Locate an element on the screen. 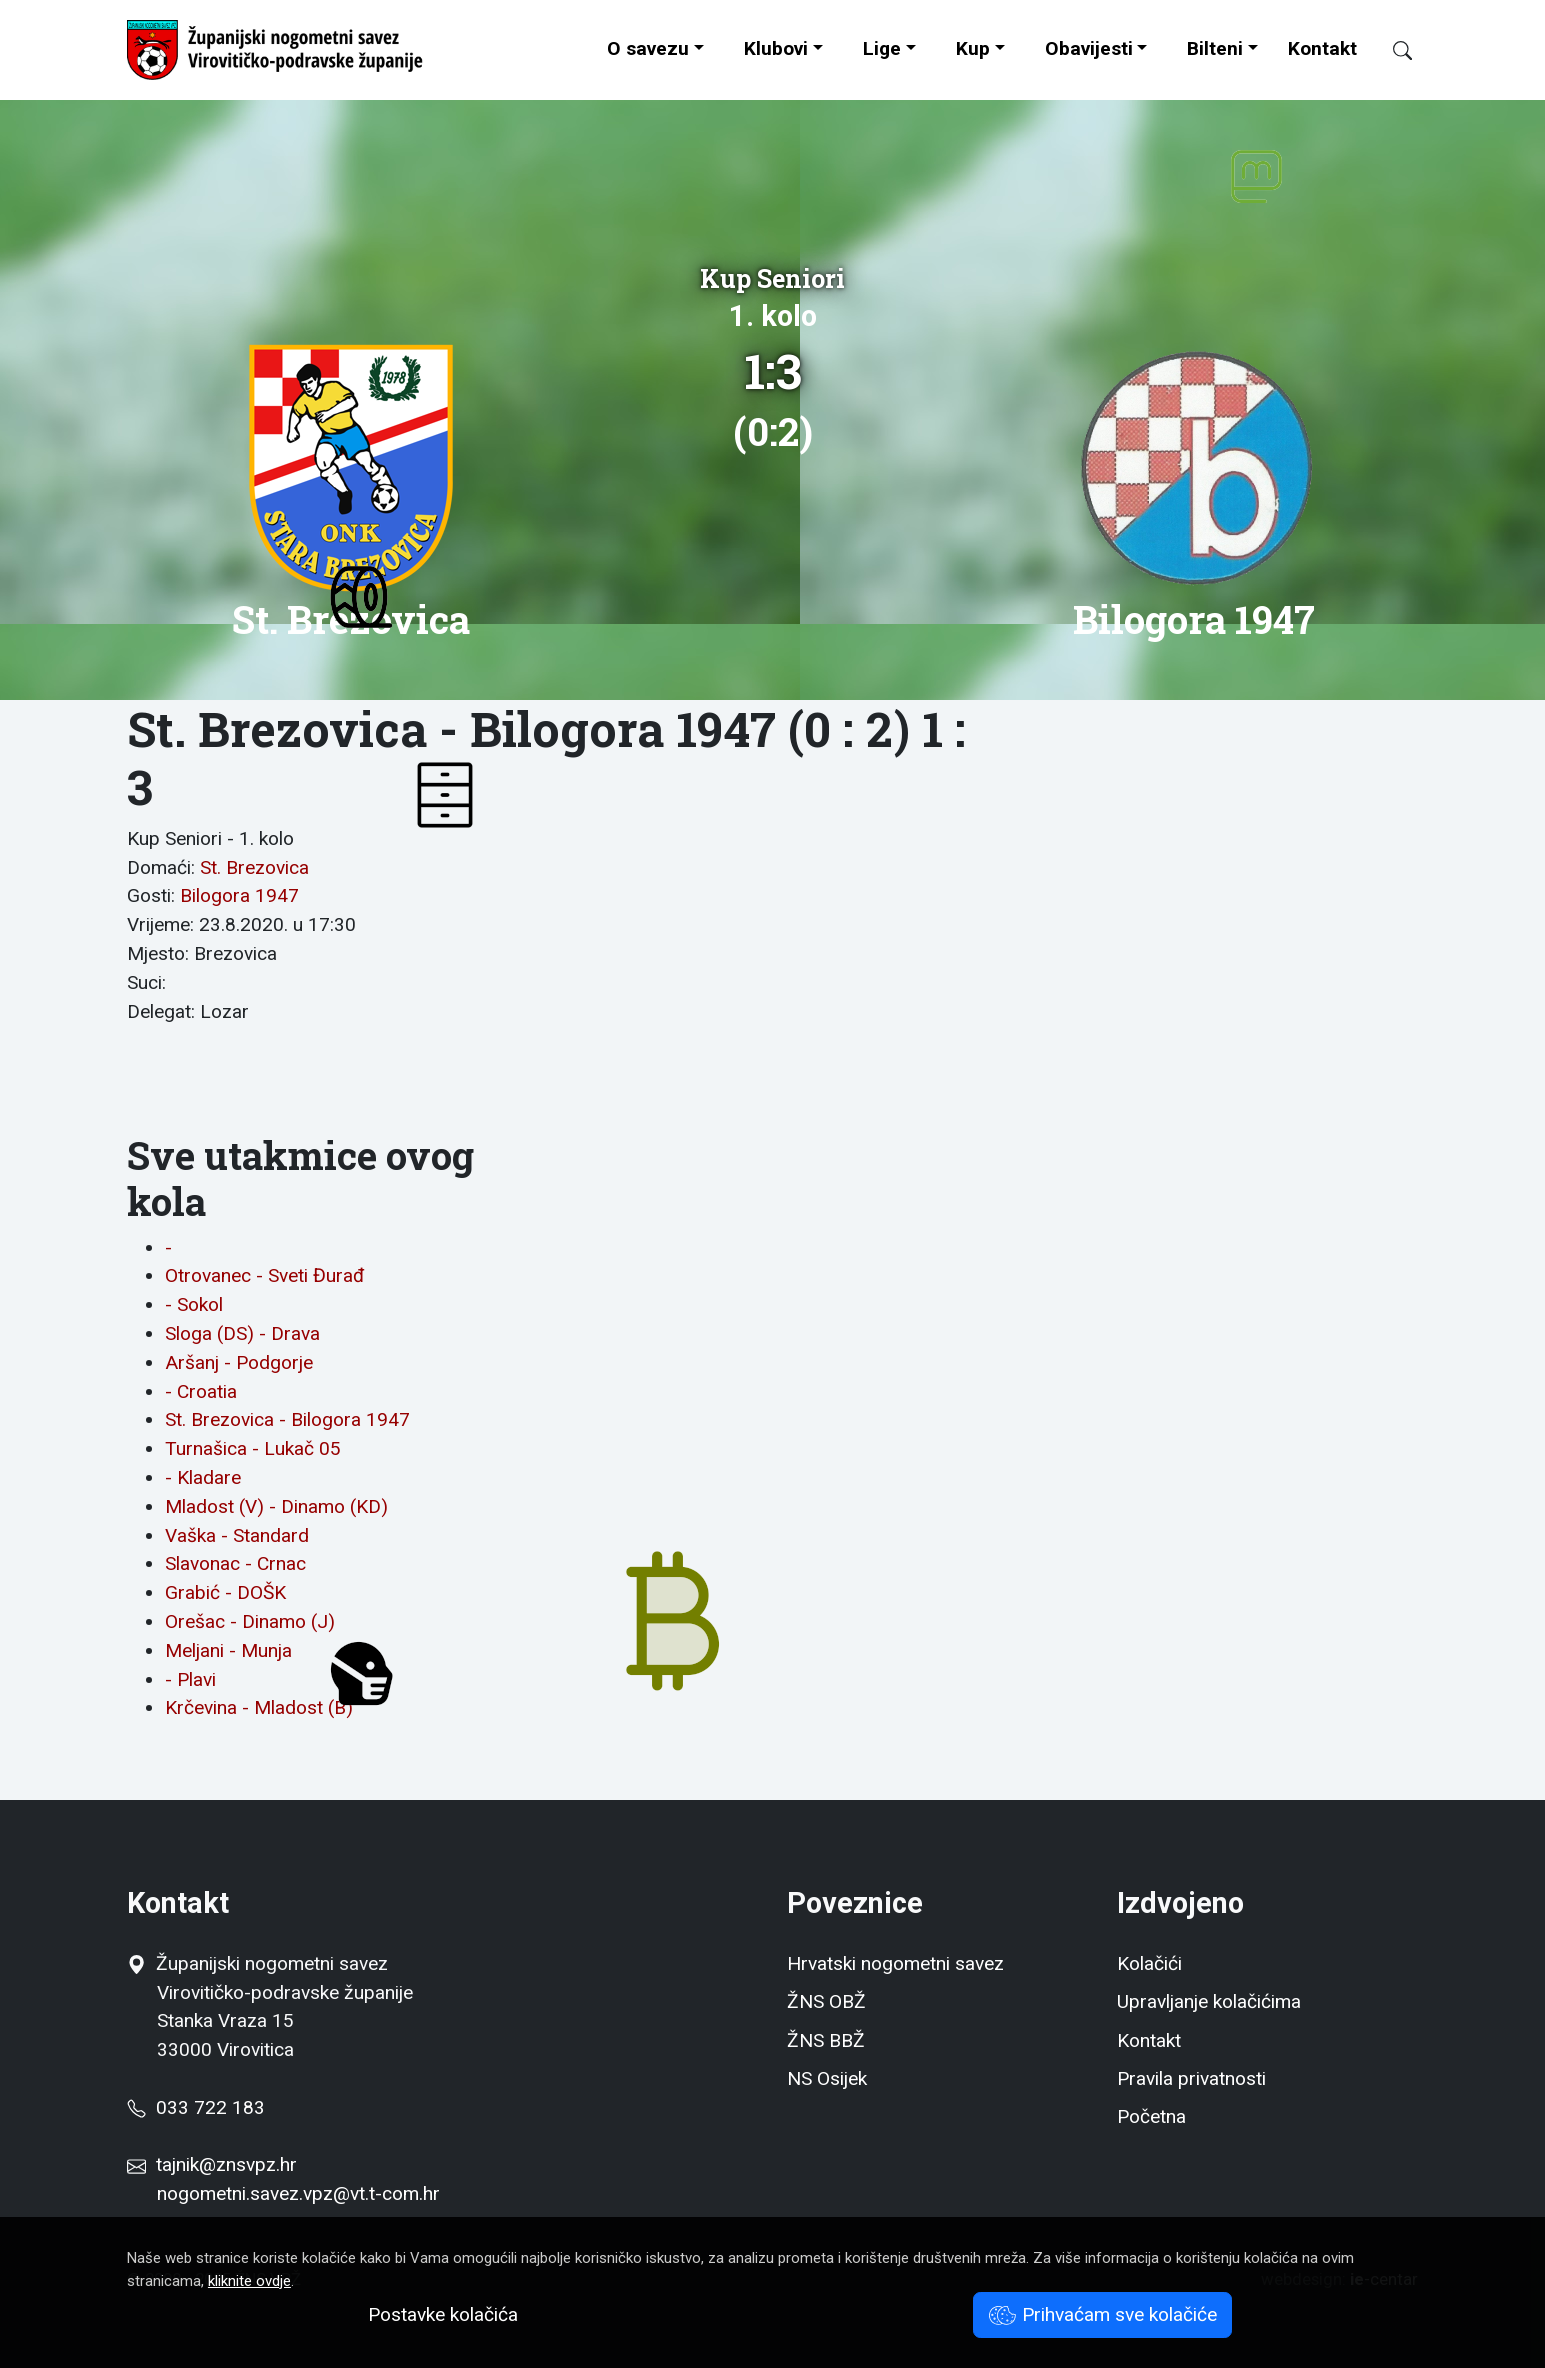 Image resolution: width=1545 pixels, height=2368 pixels. view tire pressure or status is located at coordinates (359, 597).